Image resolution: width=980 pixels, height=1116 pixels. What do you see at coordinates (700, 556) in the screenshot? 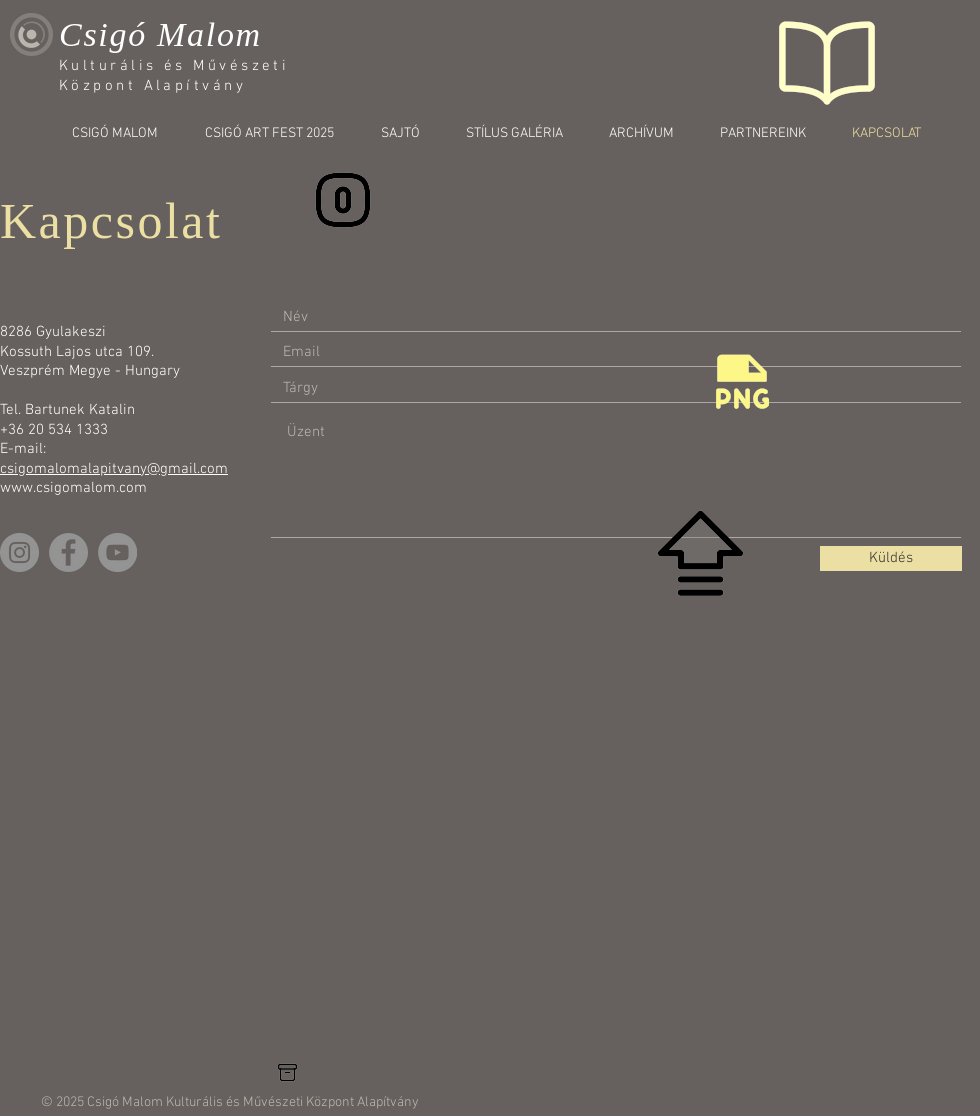
I see `upload multiple files or items` at bounding box center [700, 556].